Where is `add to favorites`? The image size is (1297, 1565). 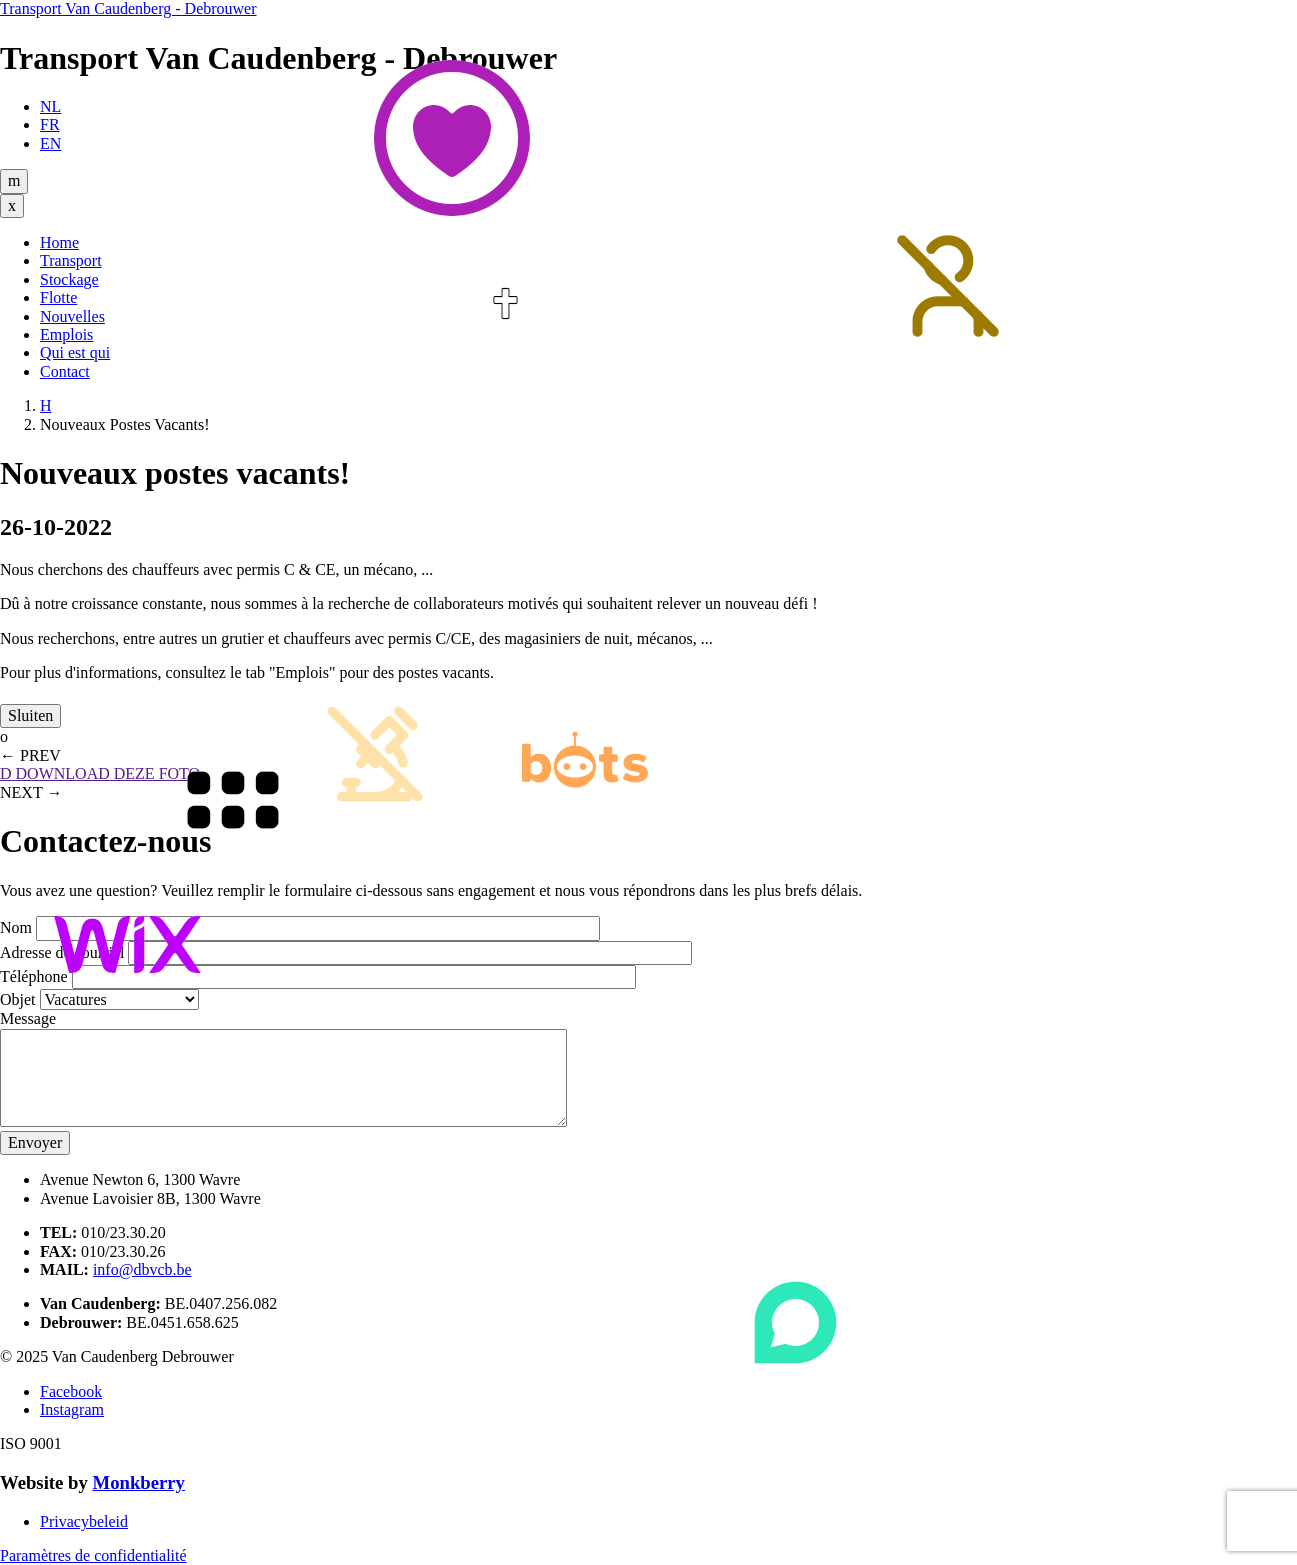 add to favorites is located at coordinates (452, 138).